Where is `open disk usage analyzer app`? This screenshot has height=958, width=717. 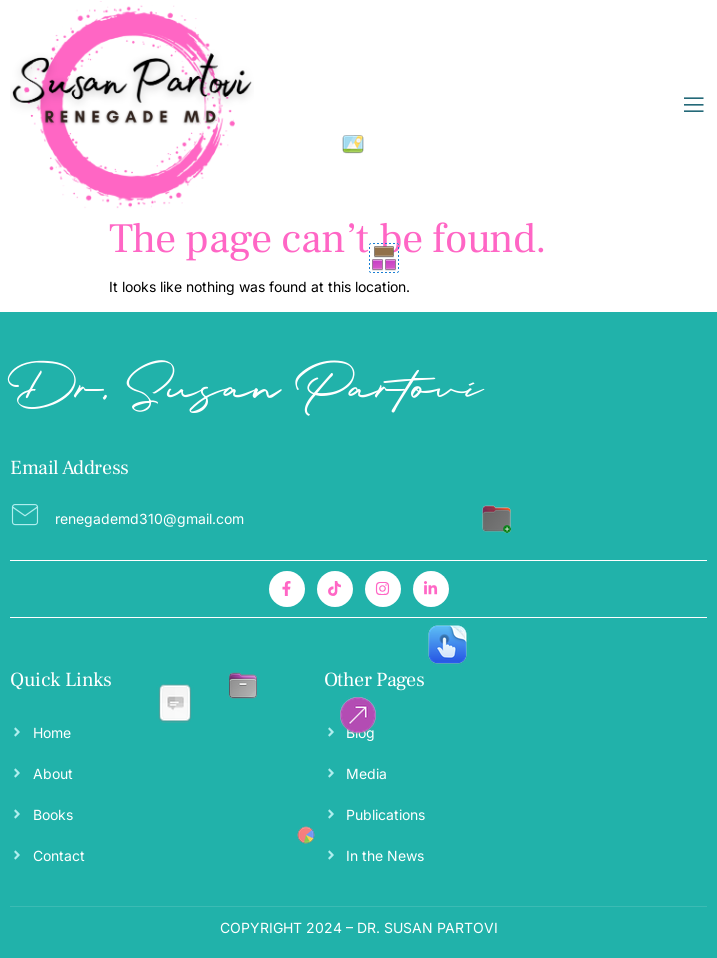 open disk usage analyzer app is located at coordinates (306, 835).